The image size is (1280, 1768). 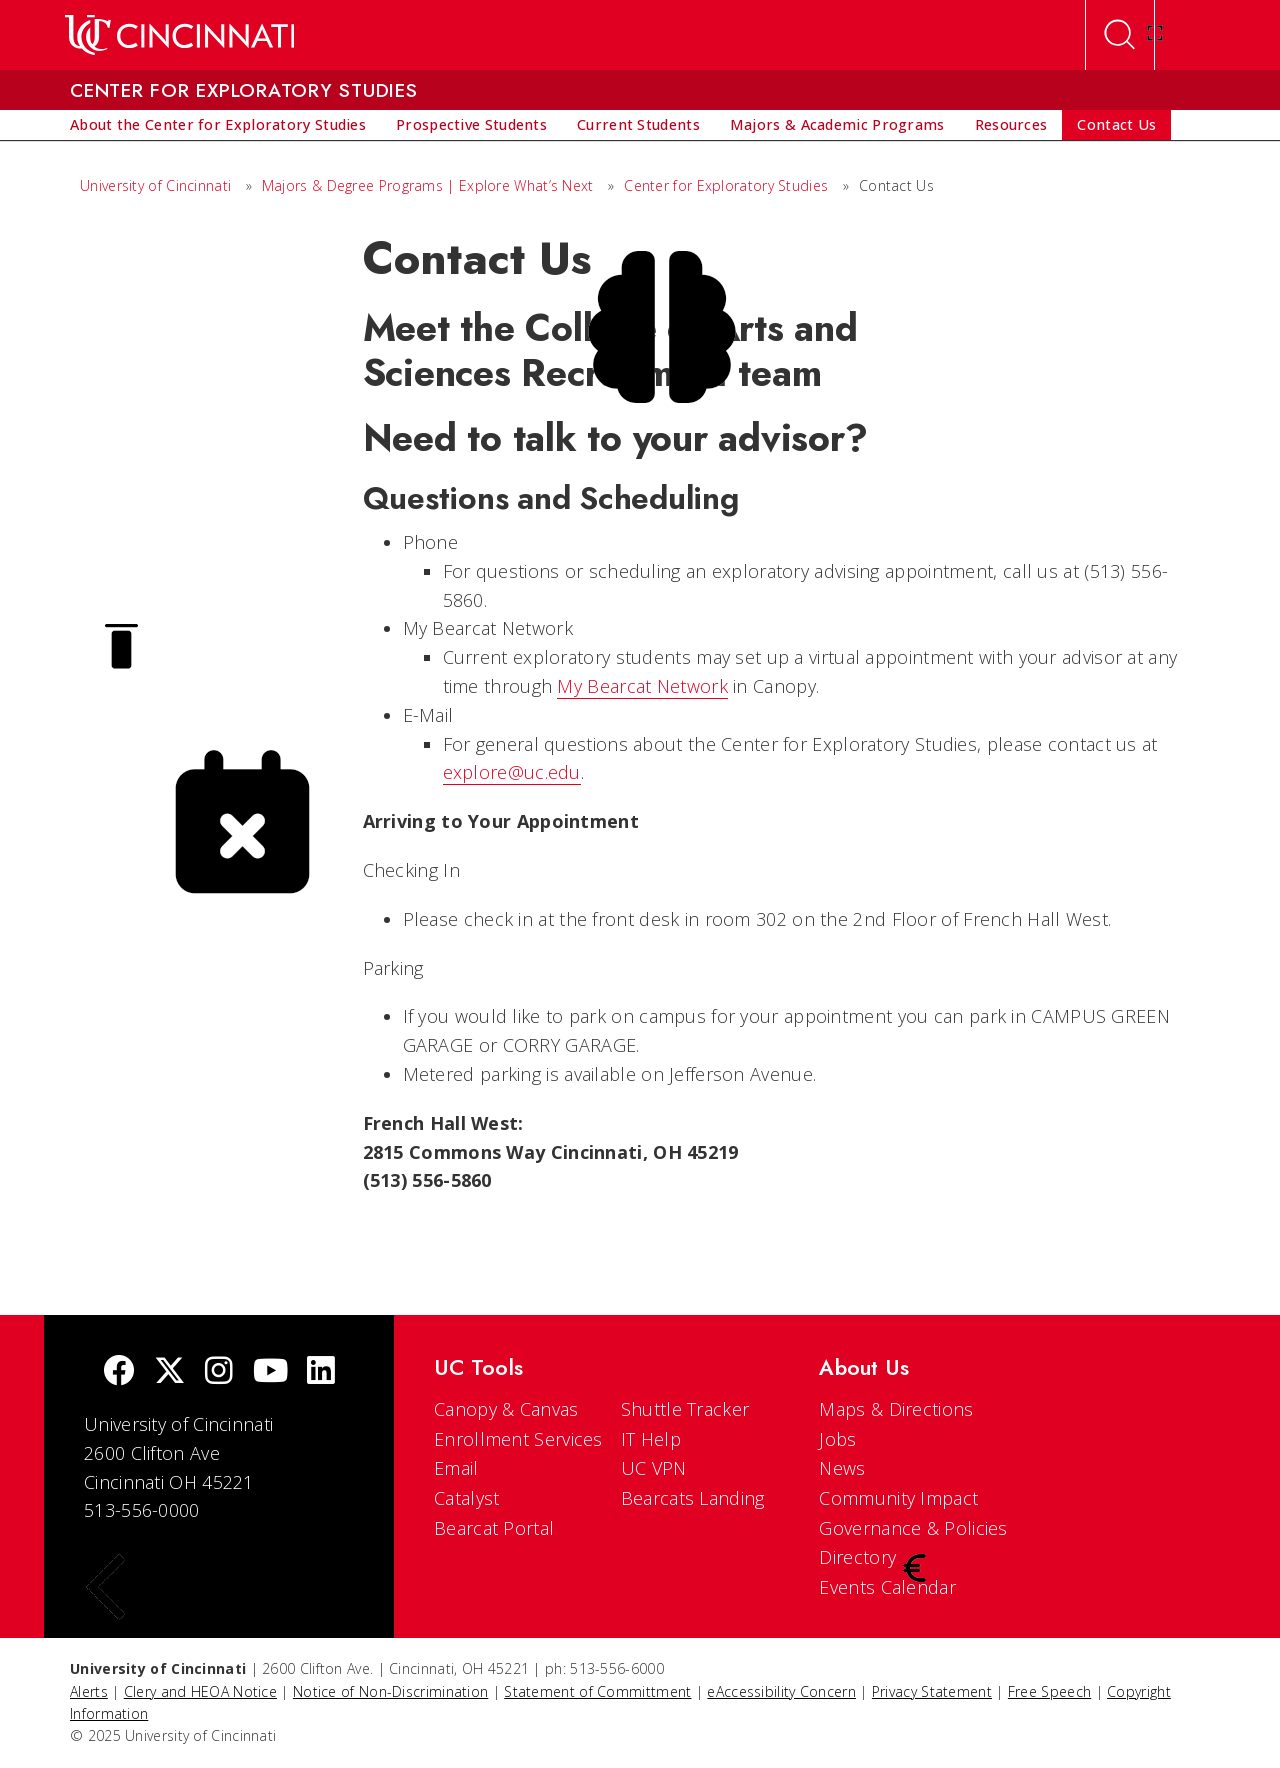 What do you see at coordinates (242, 826) in the screenshot?
I see `cancel or remove a scheduled event` at bounding box center [242, 826].